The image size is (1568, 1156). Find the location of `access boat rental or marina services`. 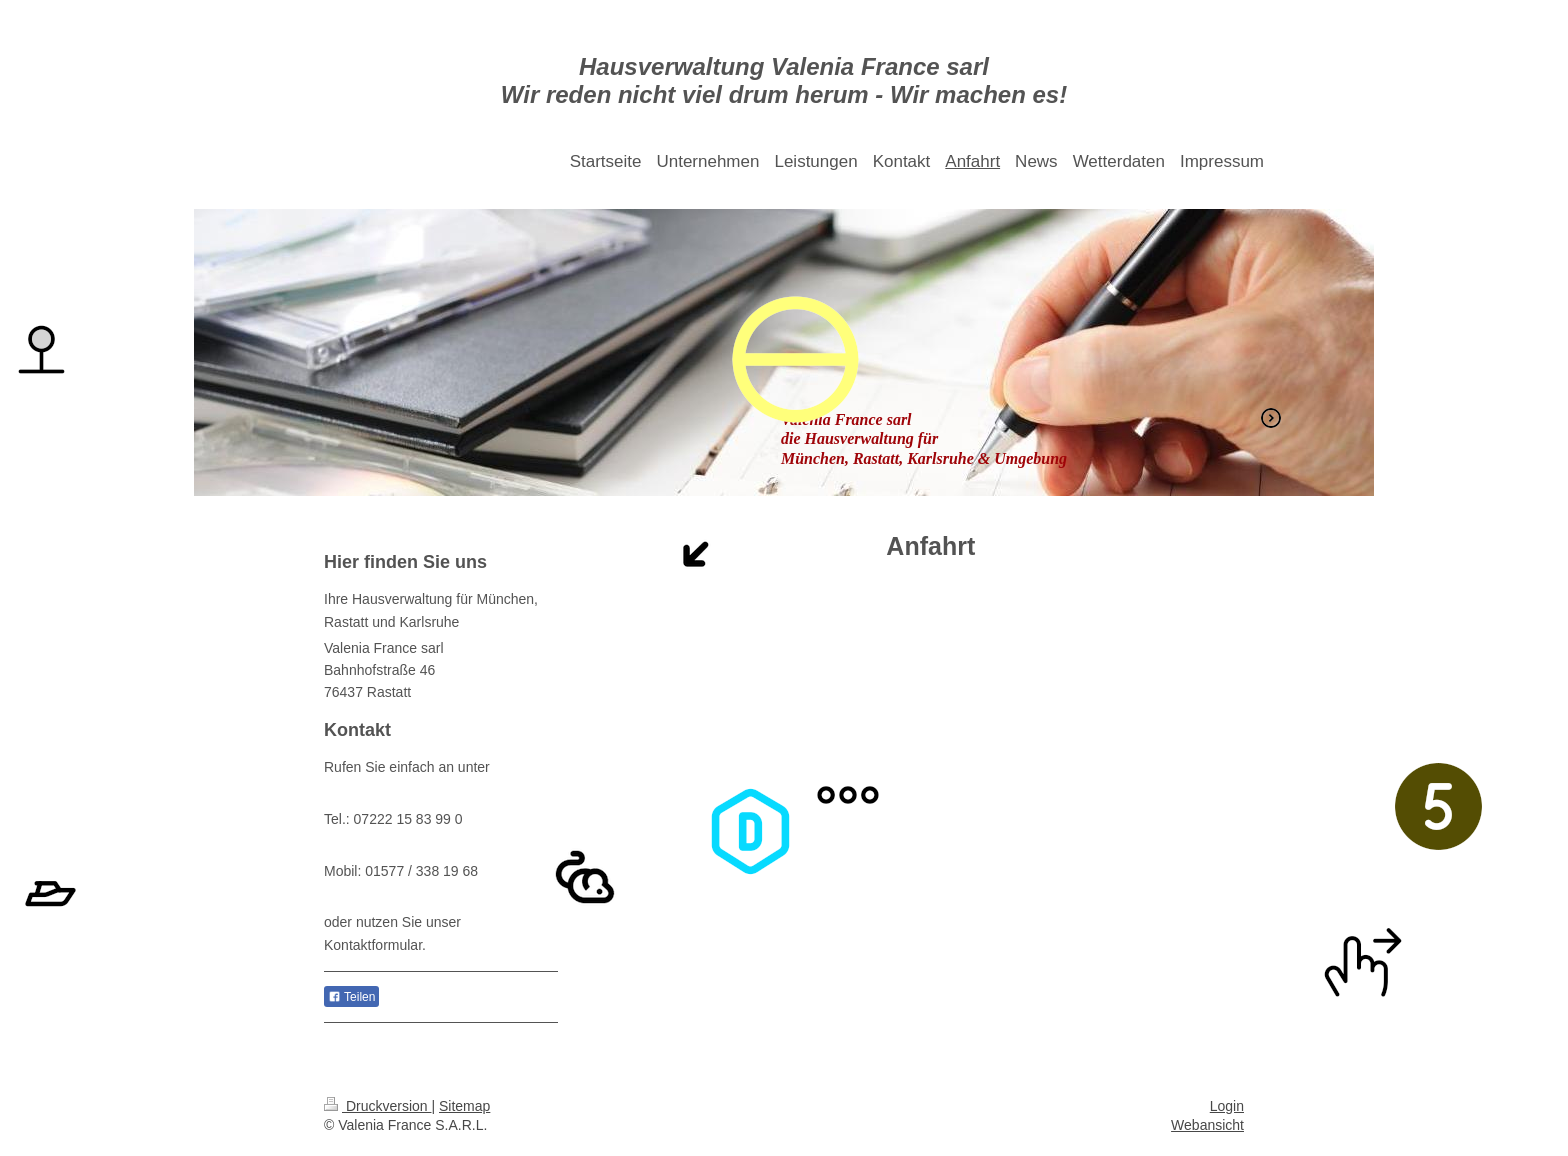

access boat rental or marina services is located at coordinates (50, 892).